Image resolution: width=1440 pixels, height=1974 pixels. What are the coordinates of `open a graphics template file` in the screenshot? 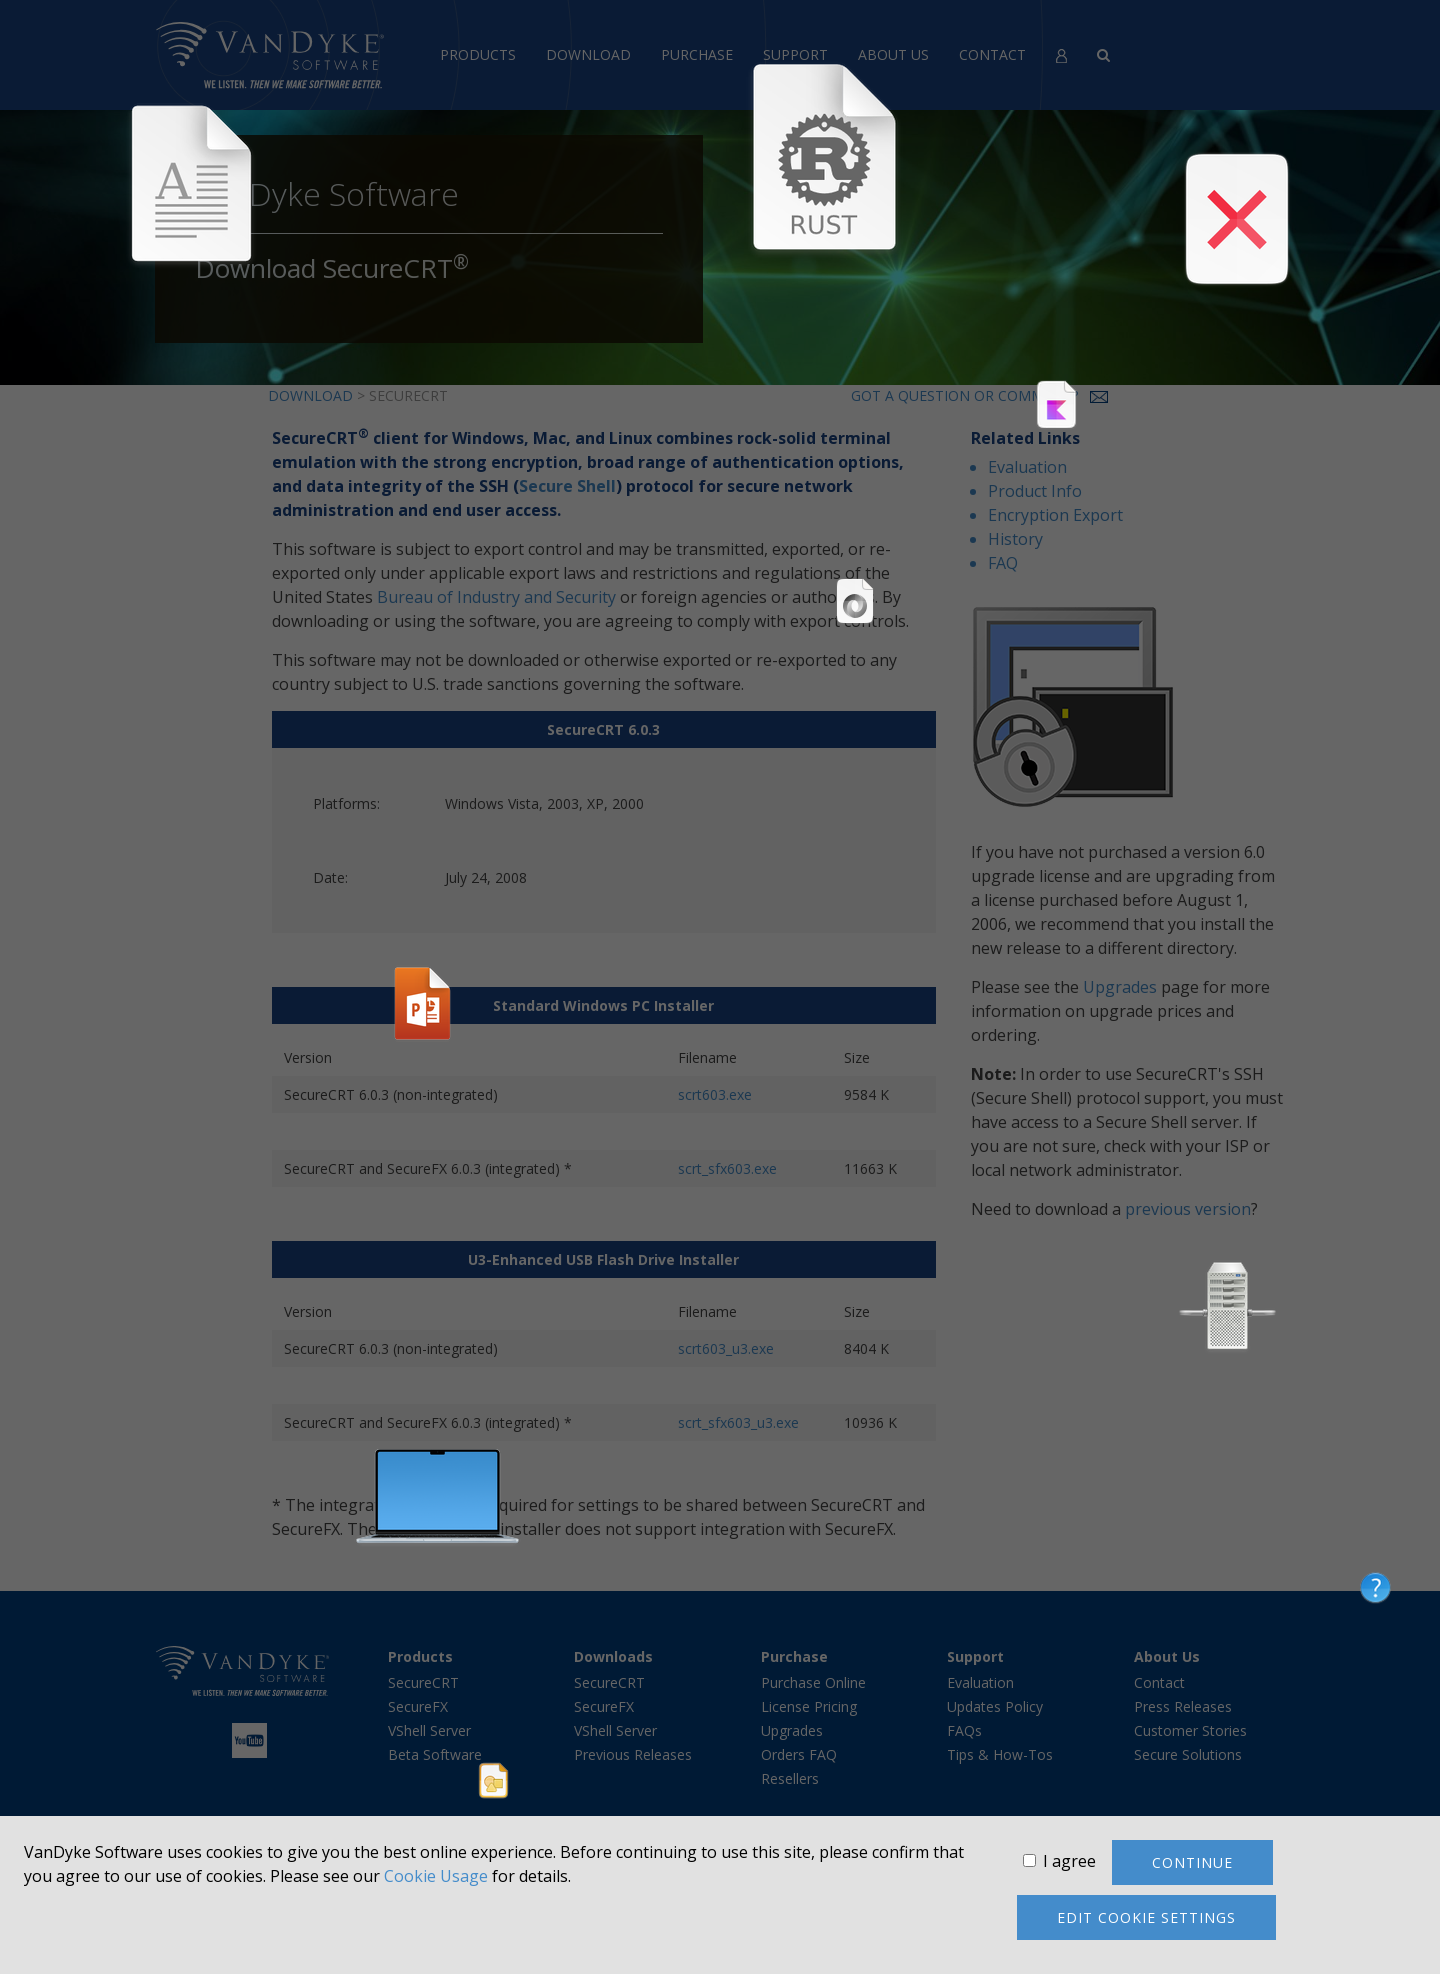 It's located at (493, 1780).